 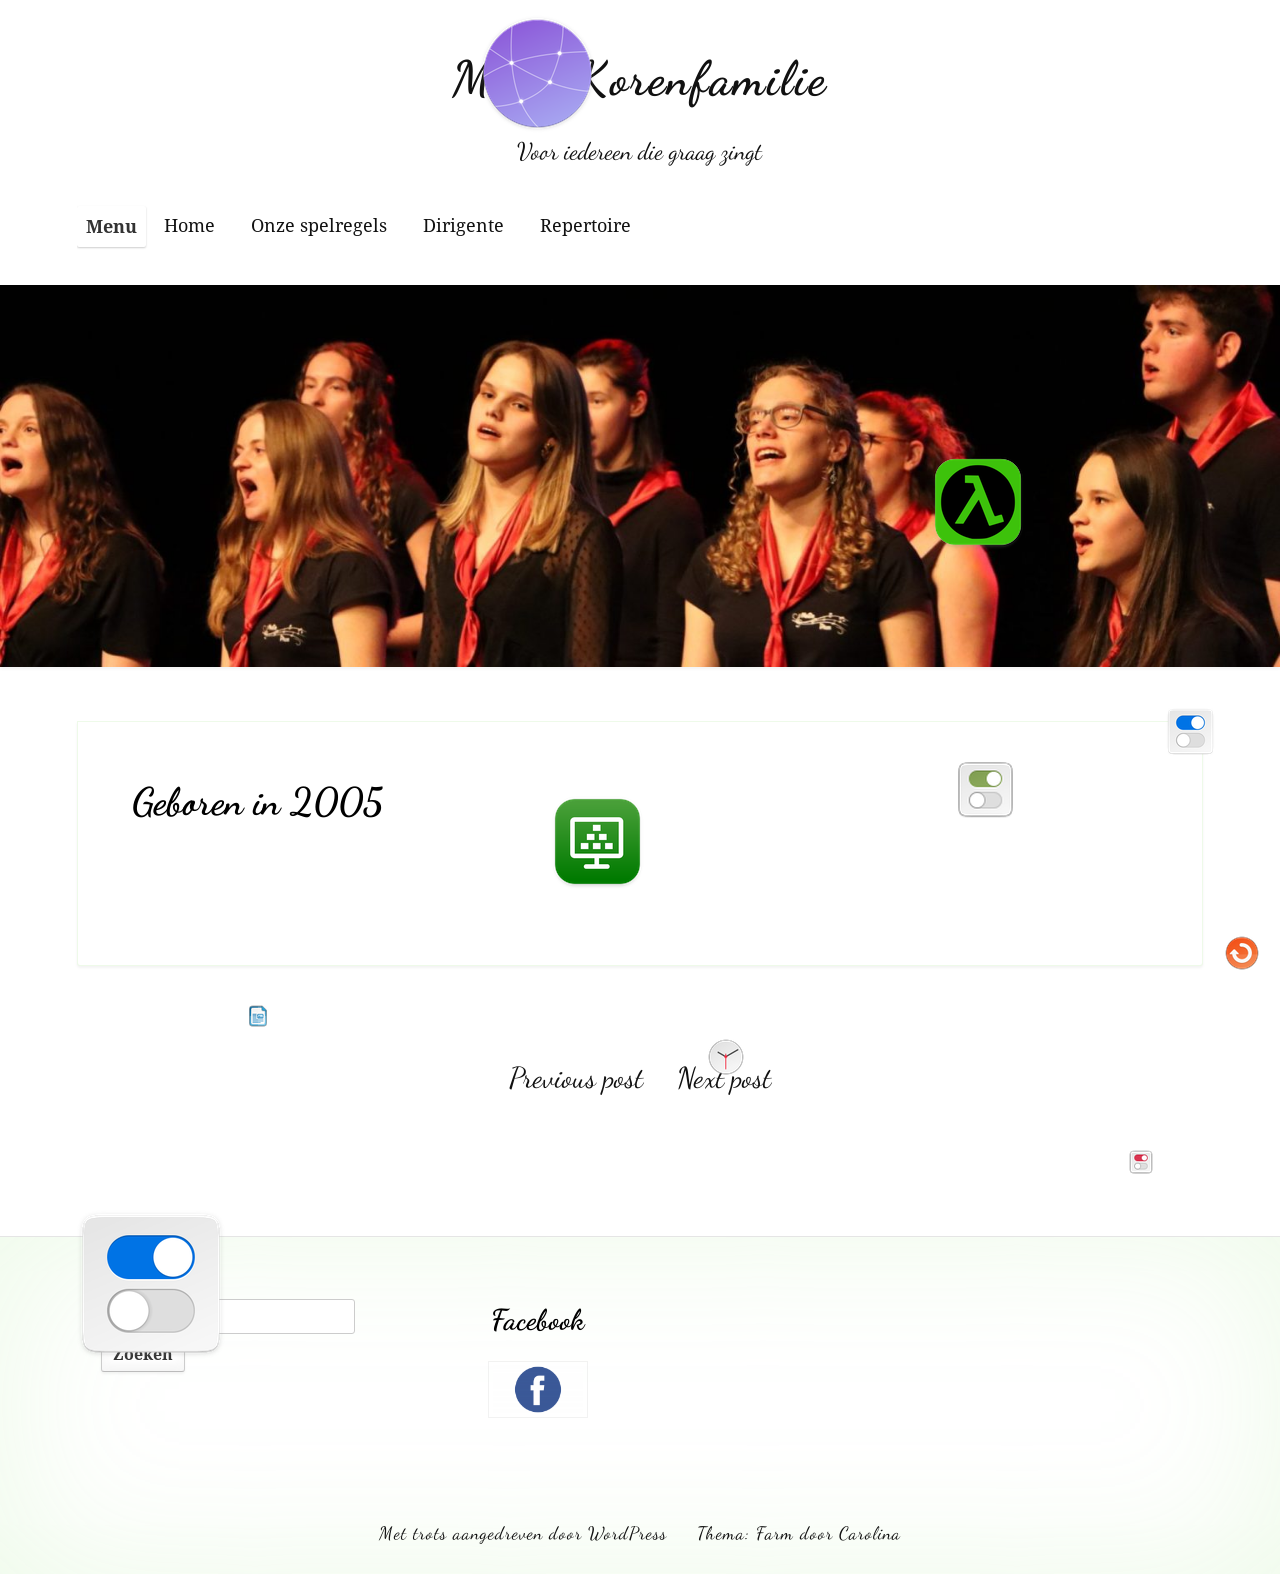 I want to click on open system tweaks or settings customization, so click(x=1190, y=731).